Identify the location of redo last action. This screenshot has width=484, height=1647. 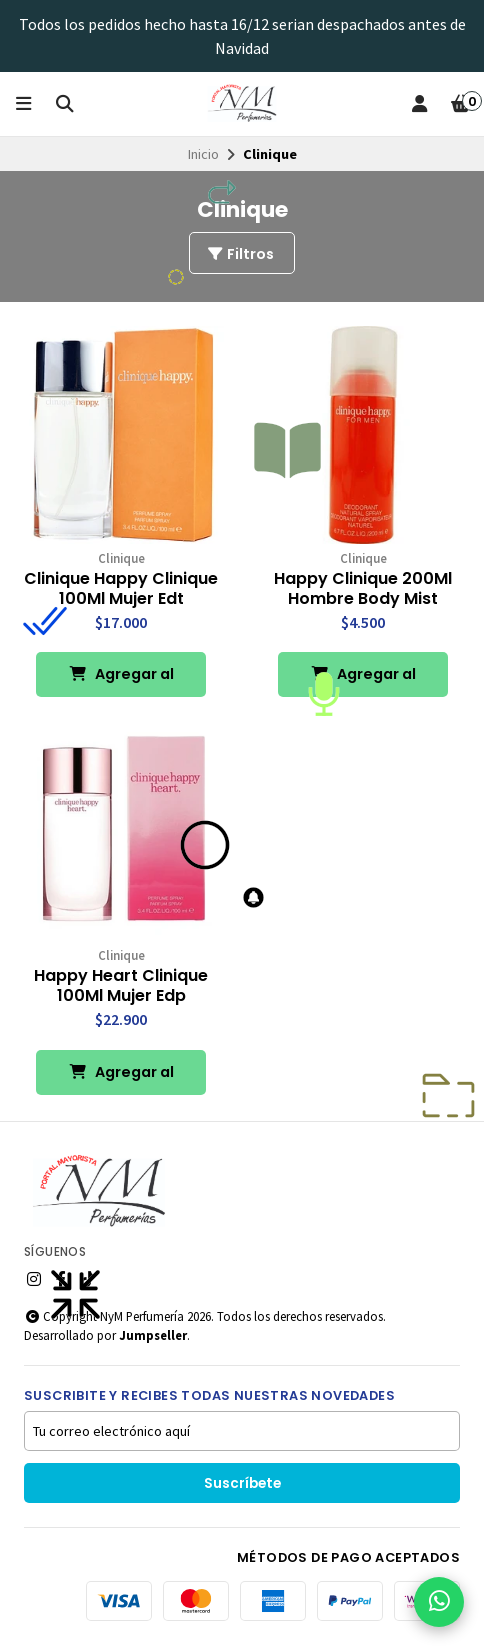
(222, 193).